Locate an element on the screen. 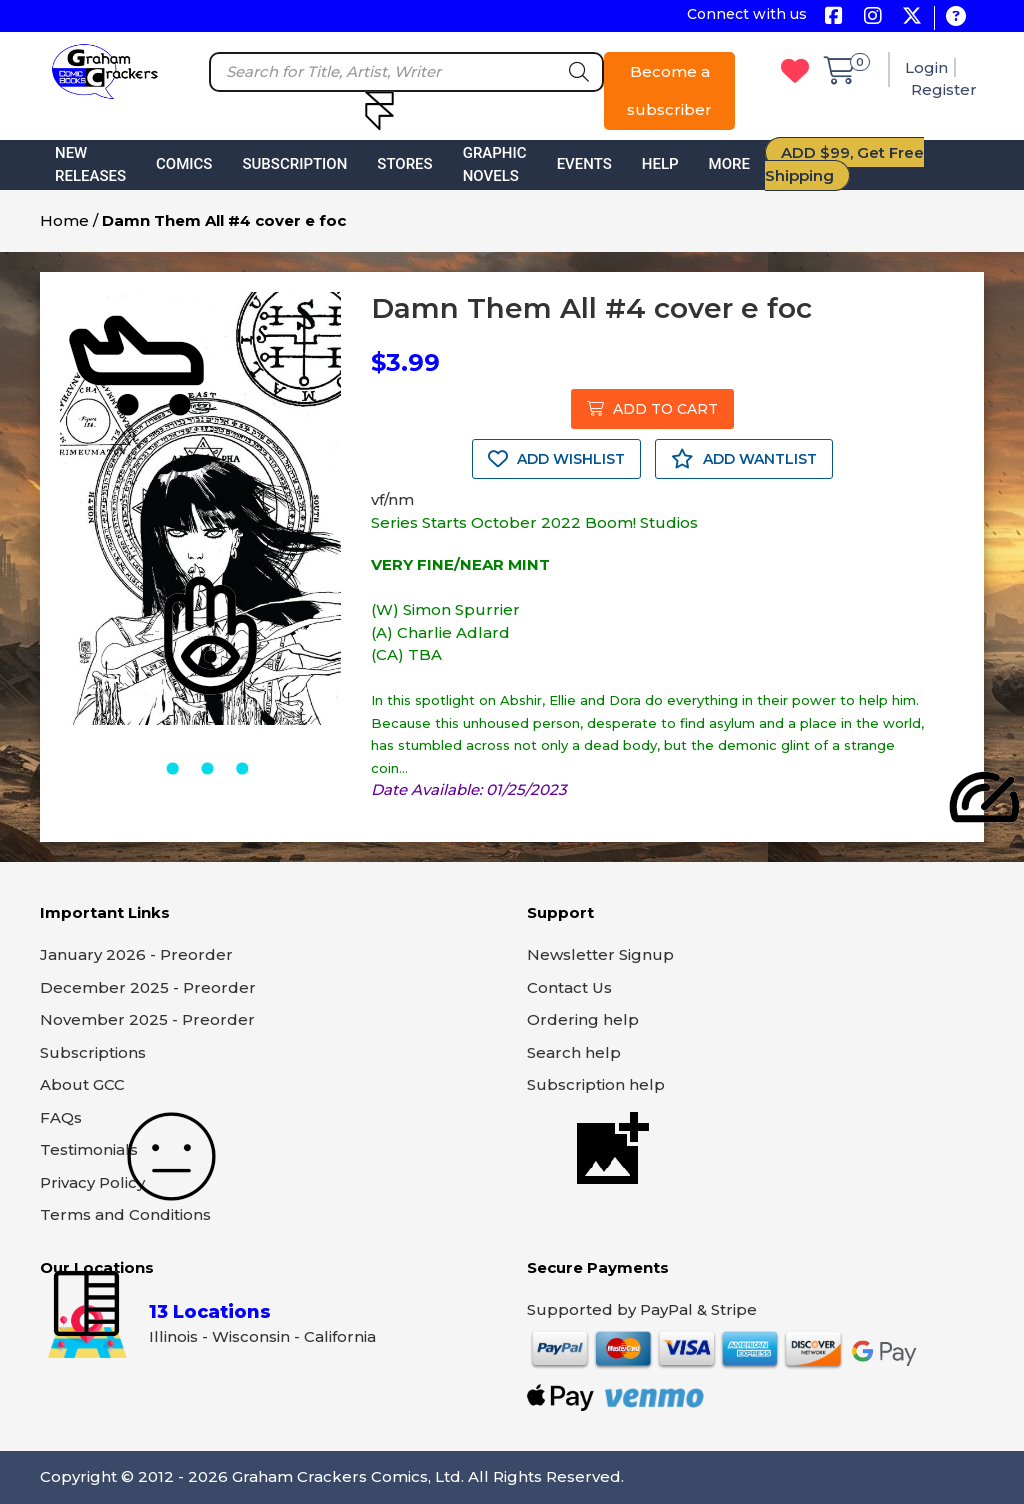 This screenshot has width=1024, height=1504. open framer app is located at coordinates (379, 108).